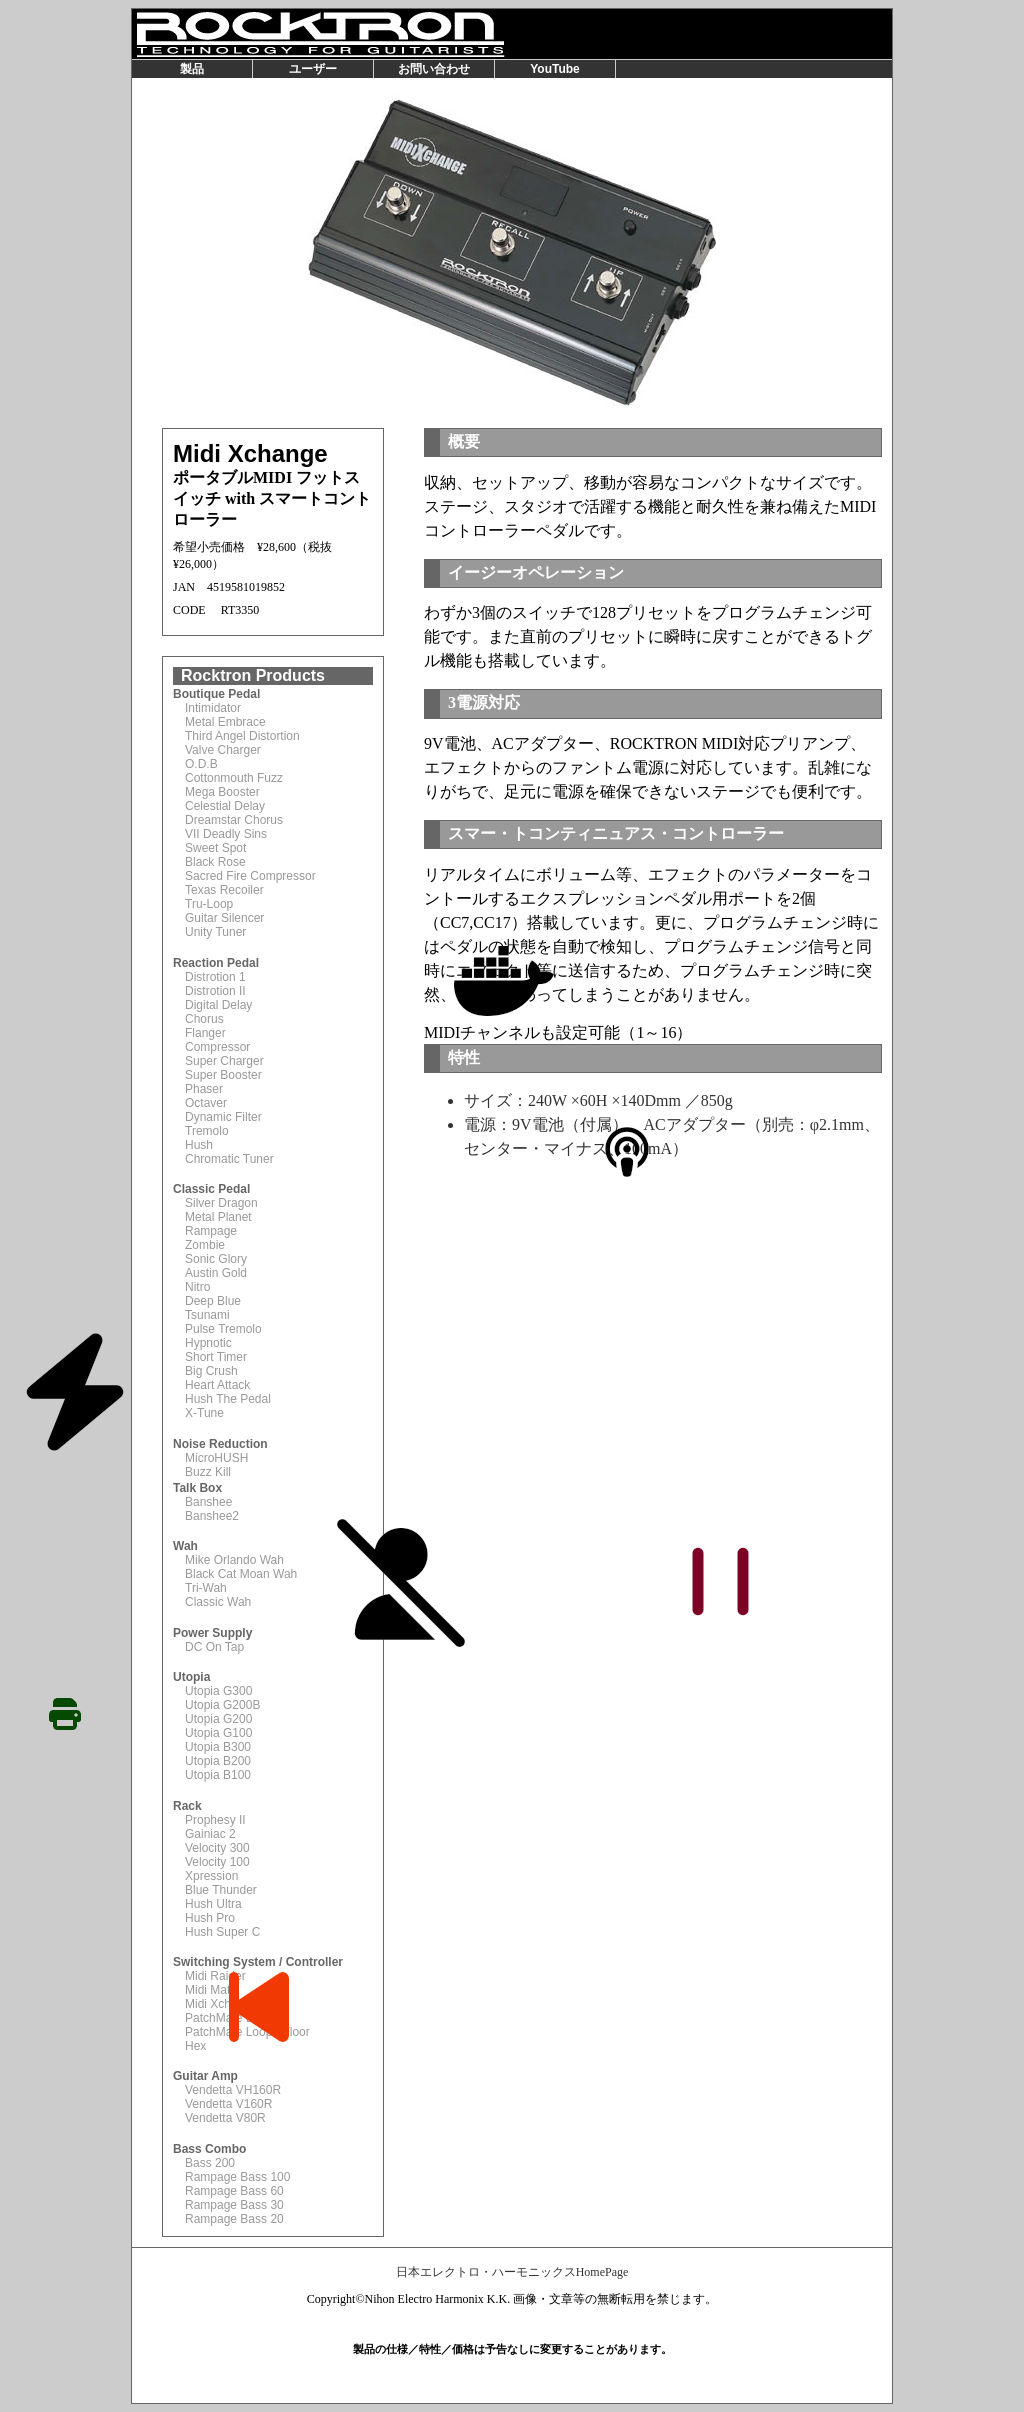 The height and width of the screenshot is (2412, 1024). I want to click on pause media playback, so click(720, 1581).